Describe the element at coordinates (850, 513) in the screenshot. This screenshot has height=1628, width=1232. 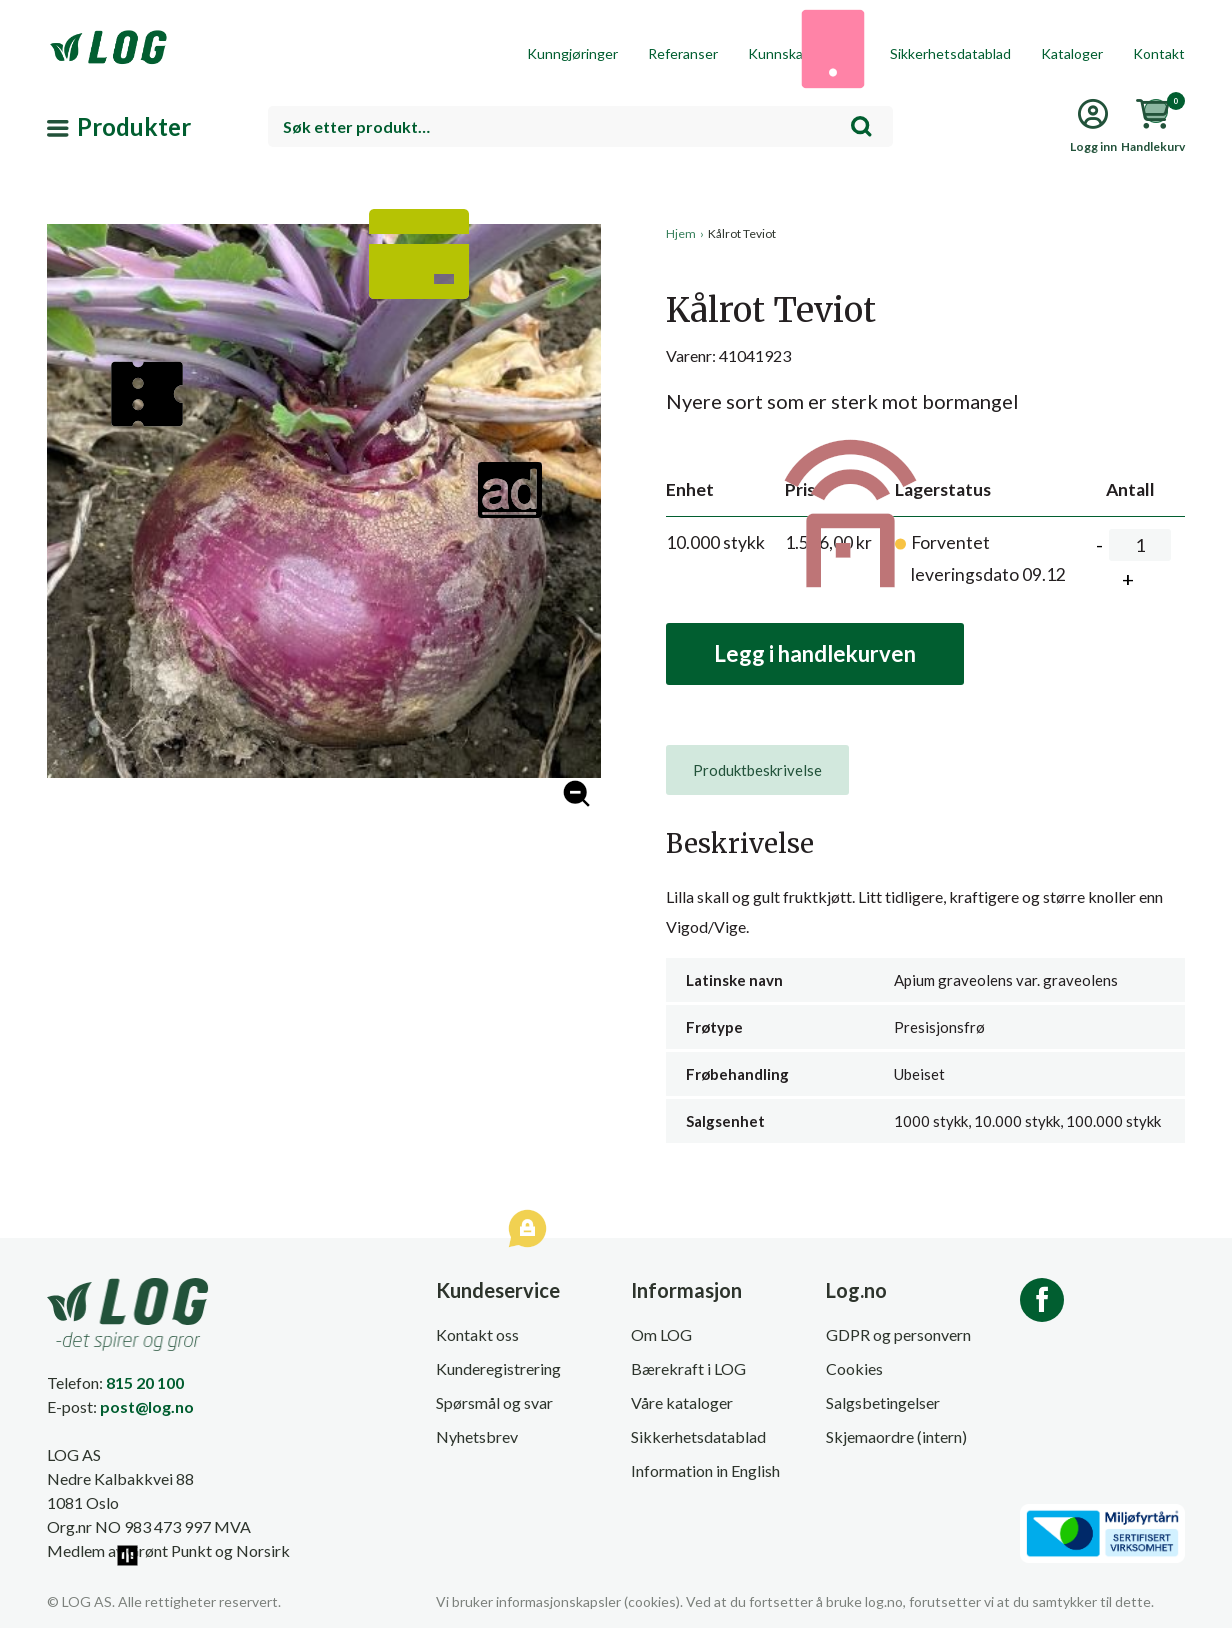
I see `control a connected smart device` at that location.